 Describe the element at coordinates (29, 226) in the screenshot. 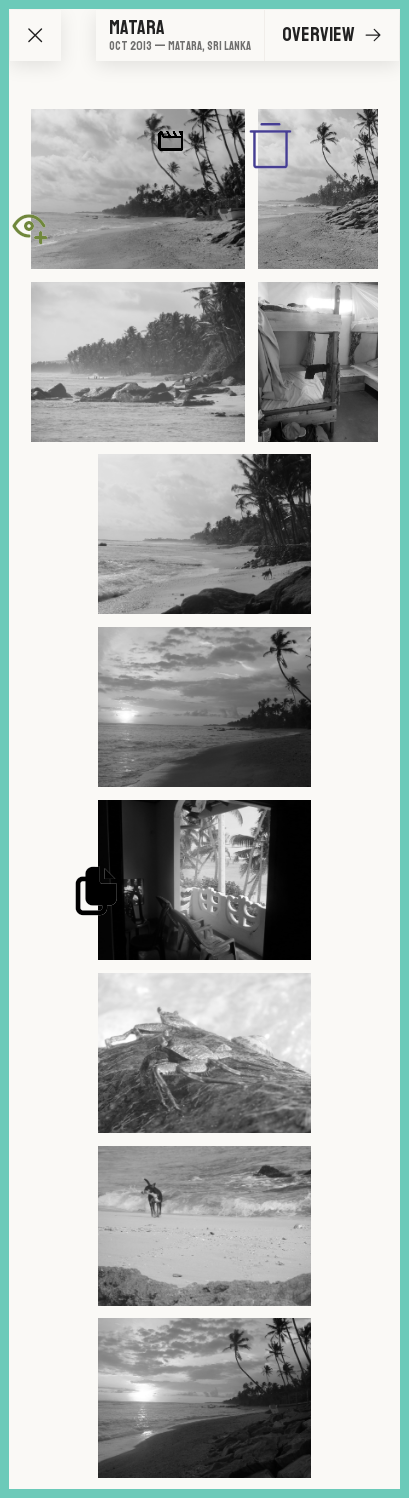

I see `add to watchlist` at that location.